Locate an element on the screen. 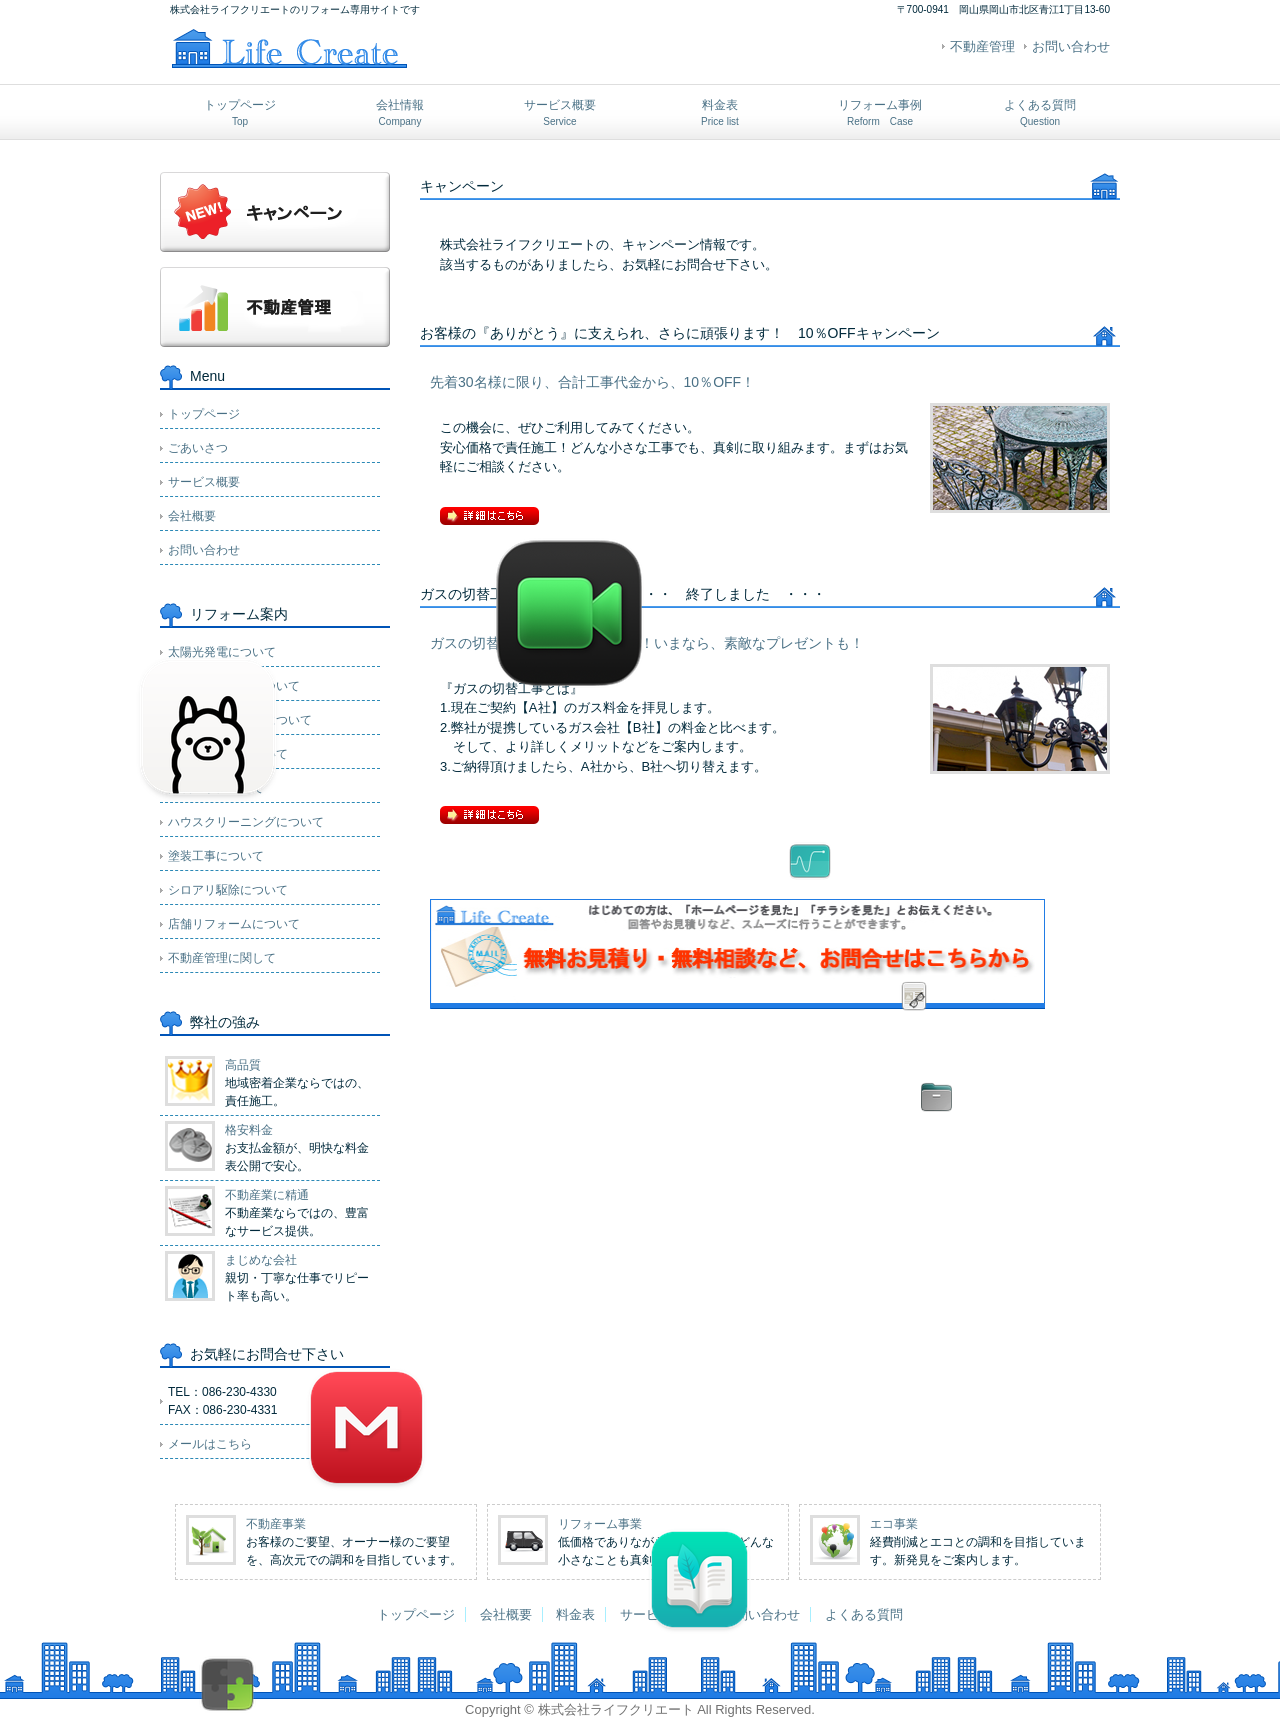 The image size is (1280, 1729). open the MEGA cloud storage app is located at coordinates (366, 1427).